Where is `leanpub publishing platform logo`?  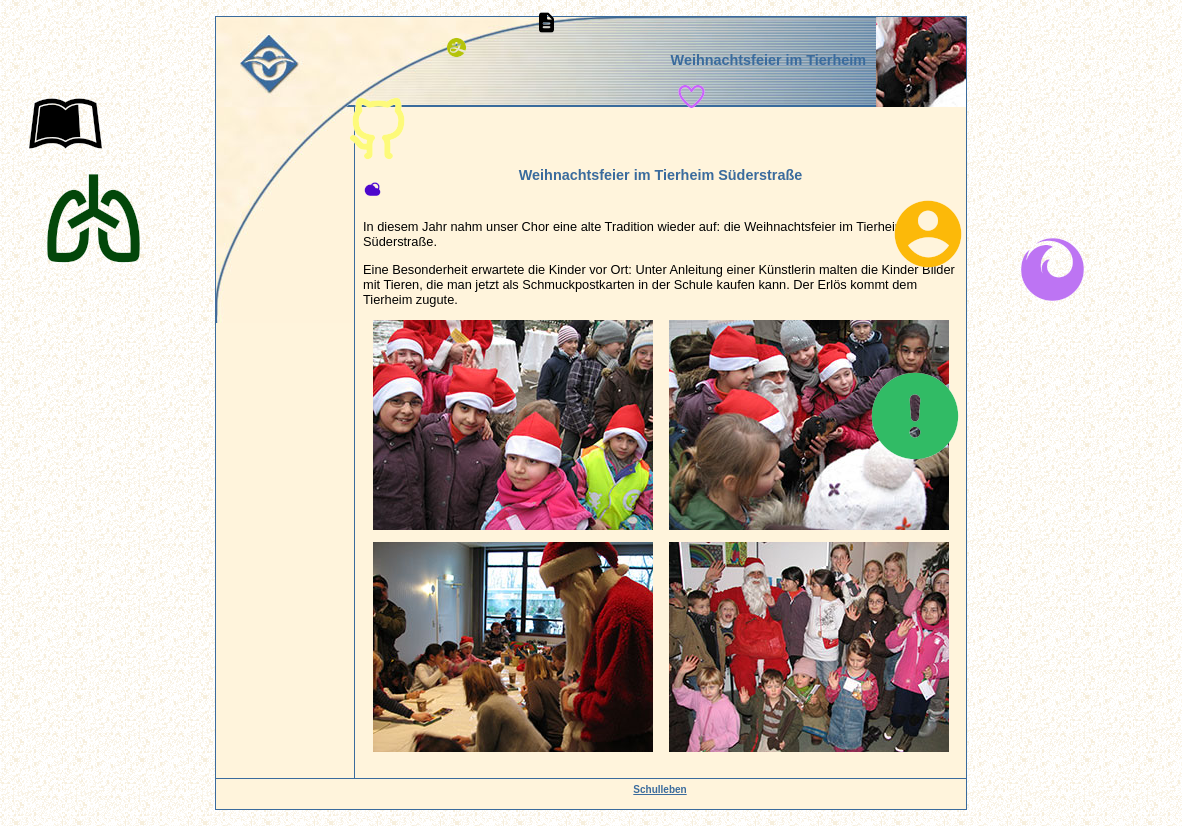
leanpub publishing platform logo is located at coordinates (65, 123).